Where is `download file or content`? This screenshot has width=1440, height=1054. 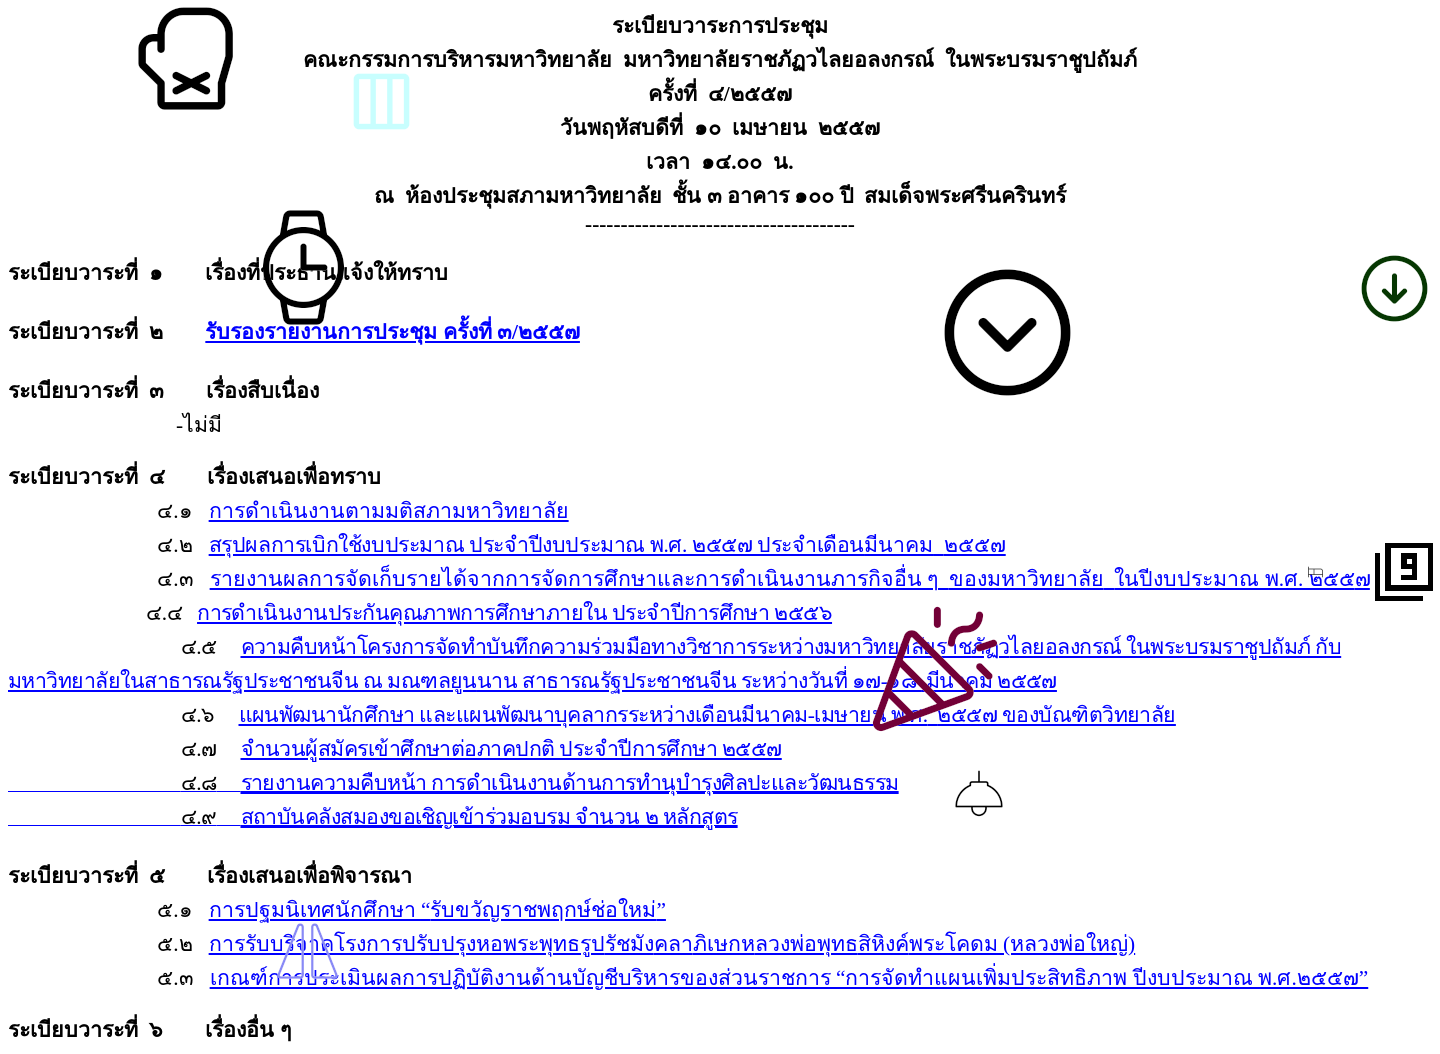 download file or content is located at coordinates (1394, 288).